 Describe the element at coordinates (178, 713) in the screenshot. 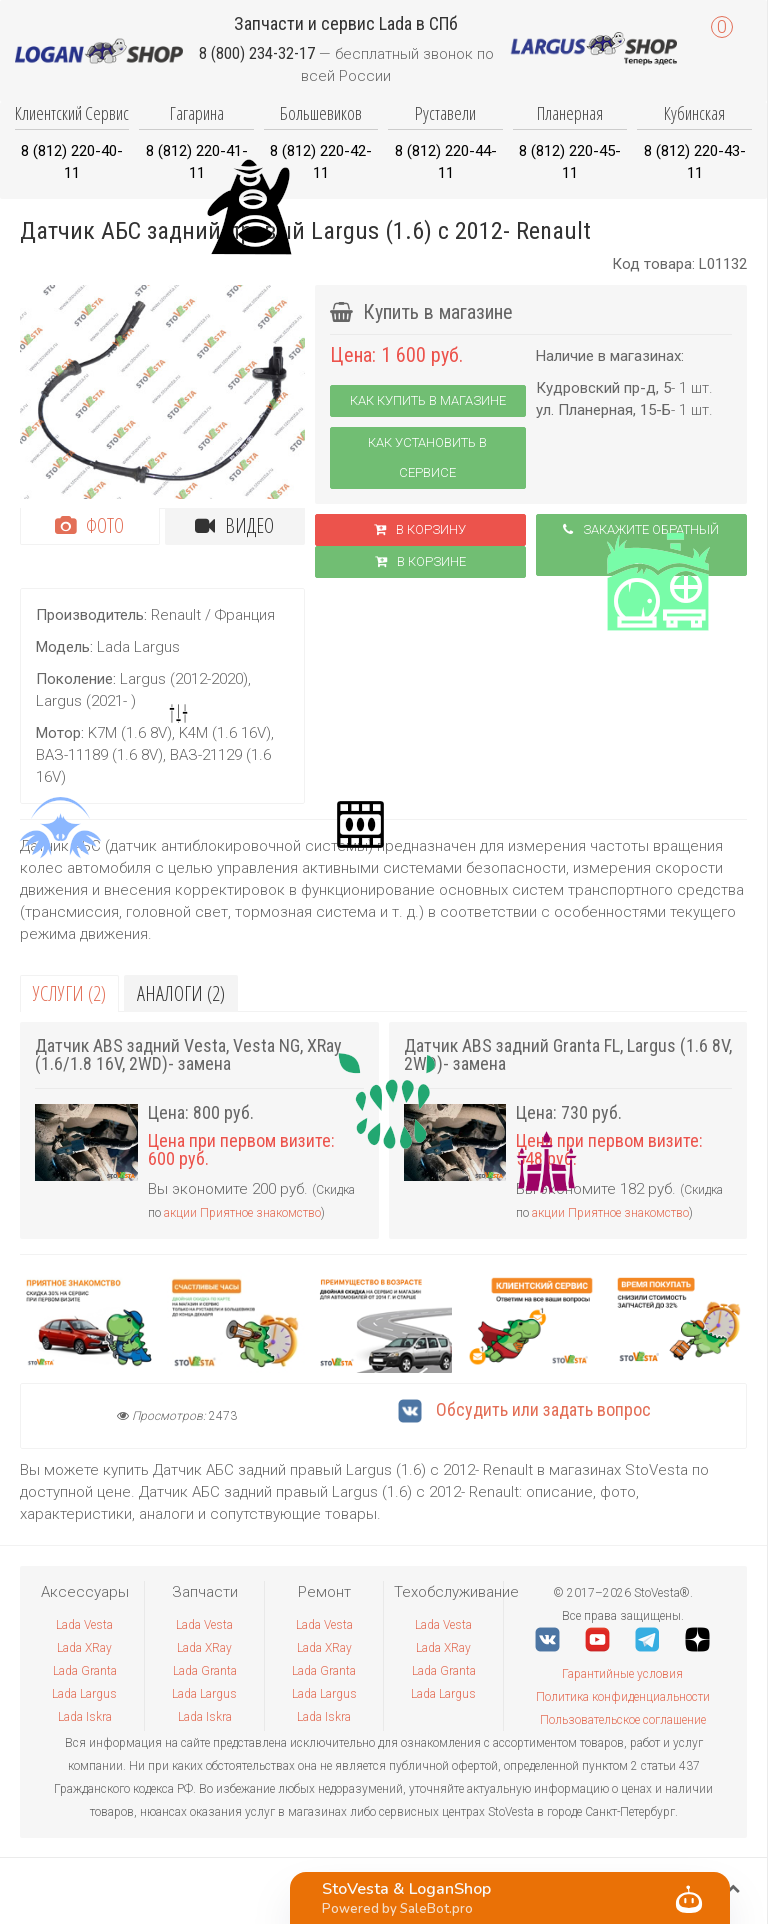

I see `adjust settings or preferences` at that location.